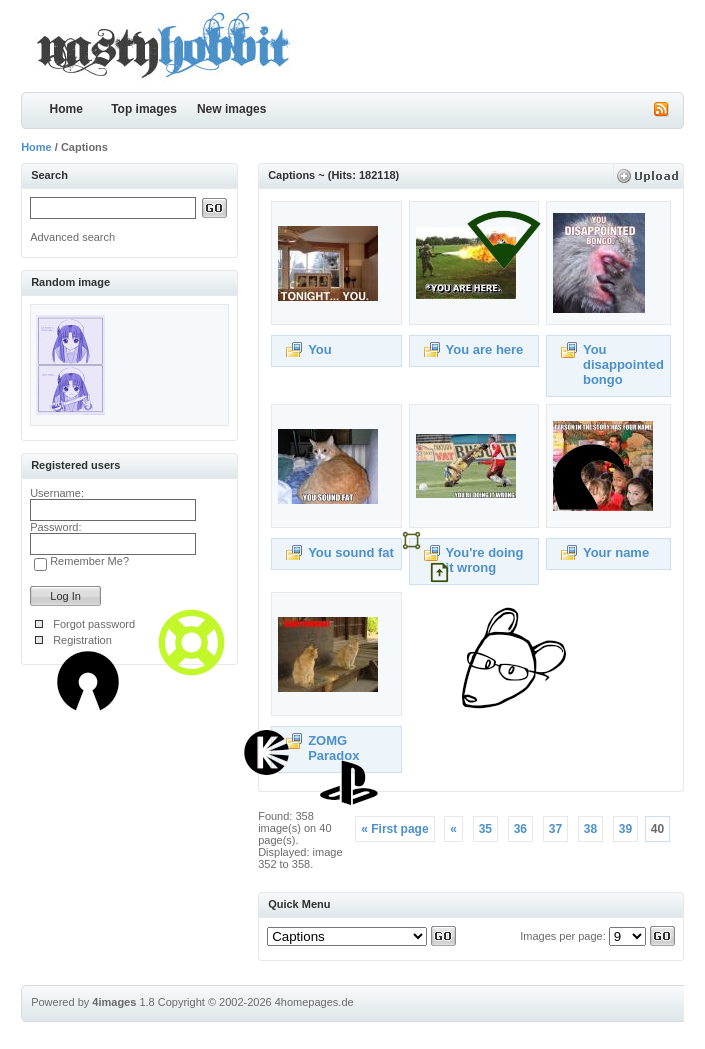 This screenshot has height=1049, width=705. Describe the element at coordinates (589, 477) in the screenshot. I see `open OctoPrint 3D printer management interface` at that location.